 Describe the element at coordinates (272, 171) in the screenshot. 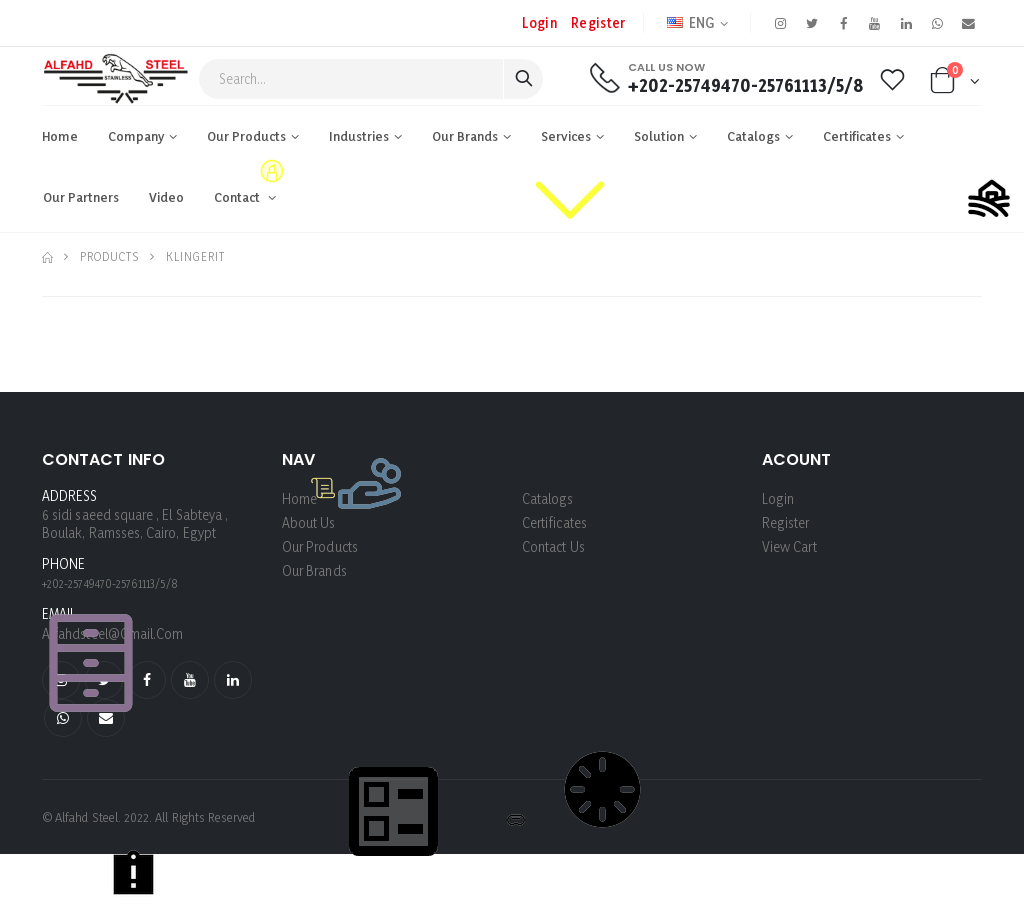

I see `activate highlighter tool for text markup` at that location.